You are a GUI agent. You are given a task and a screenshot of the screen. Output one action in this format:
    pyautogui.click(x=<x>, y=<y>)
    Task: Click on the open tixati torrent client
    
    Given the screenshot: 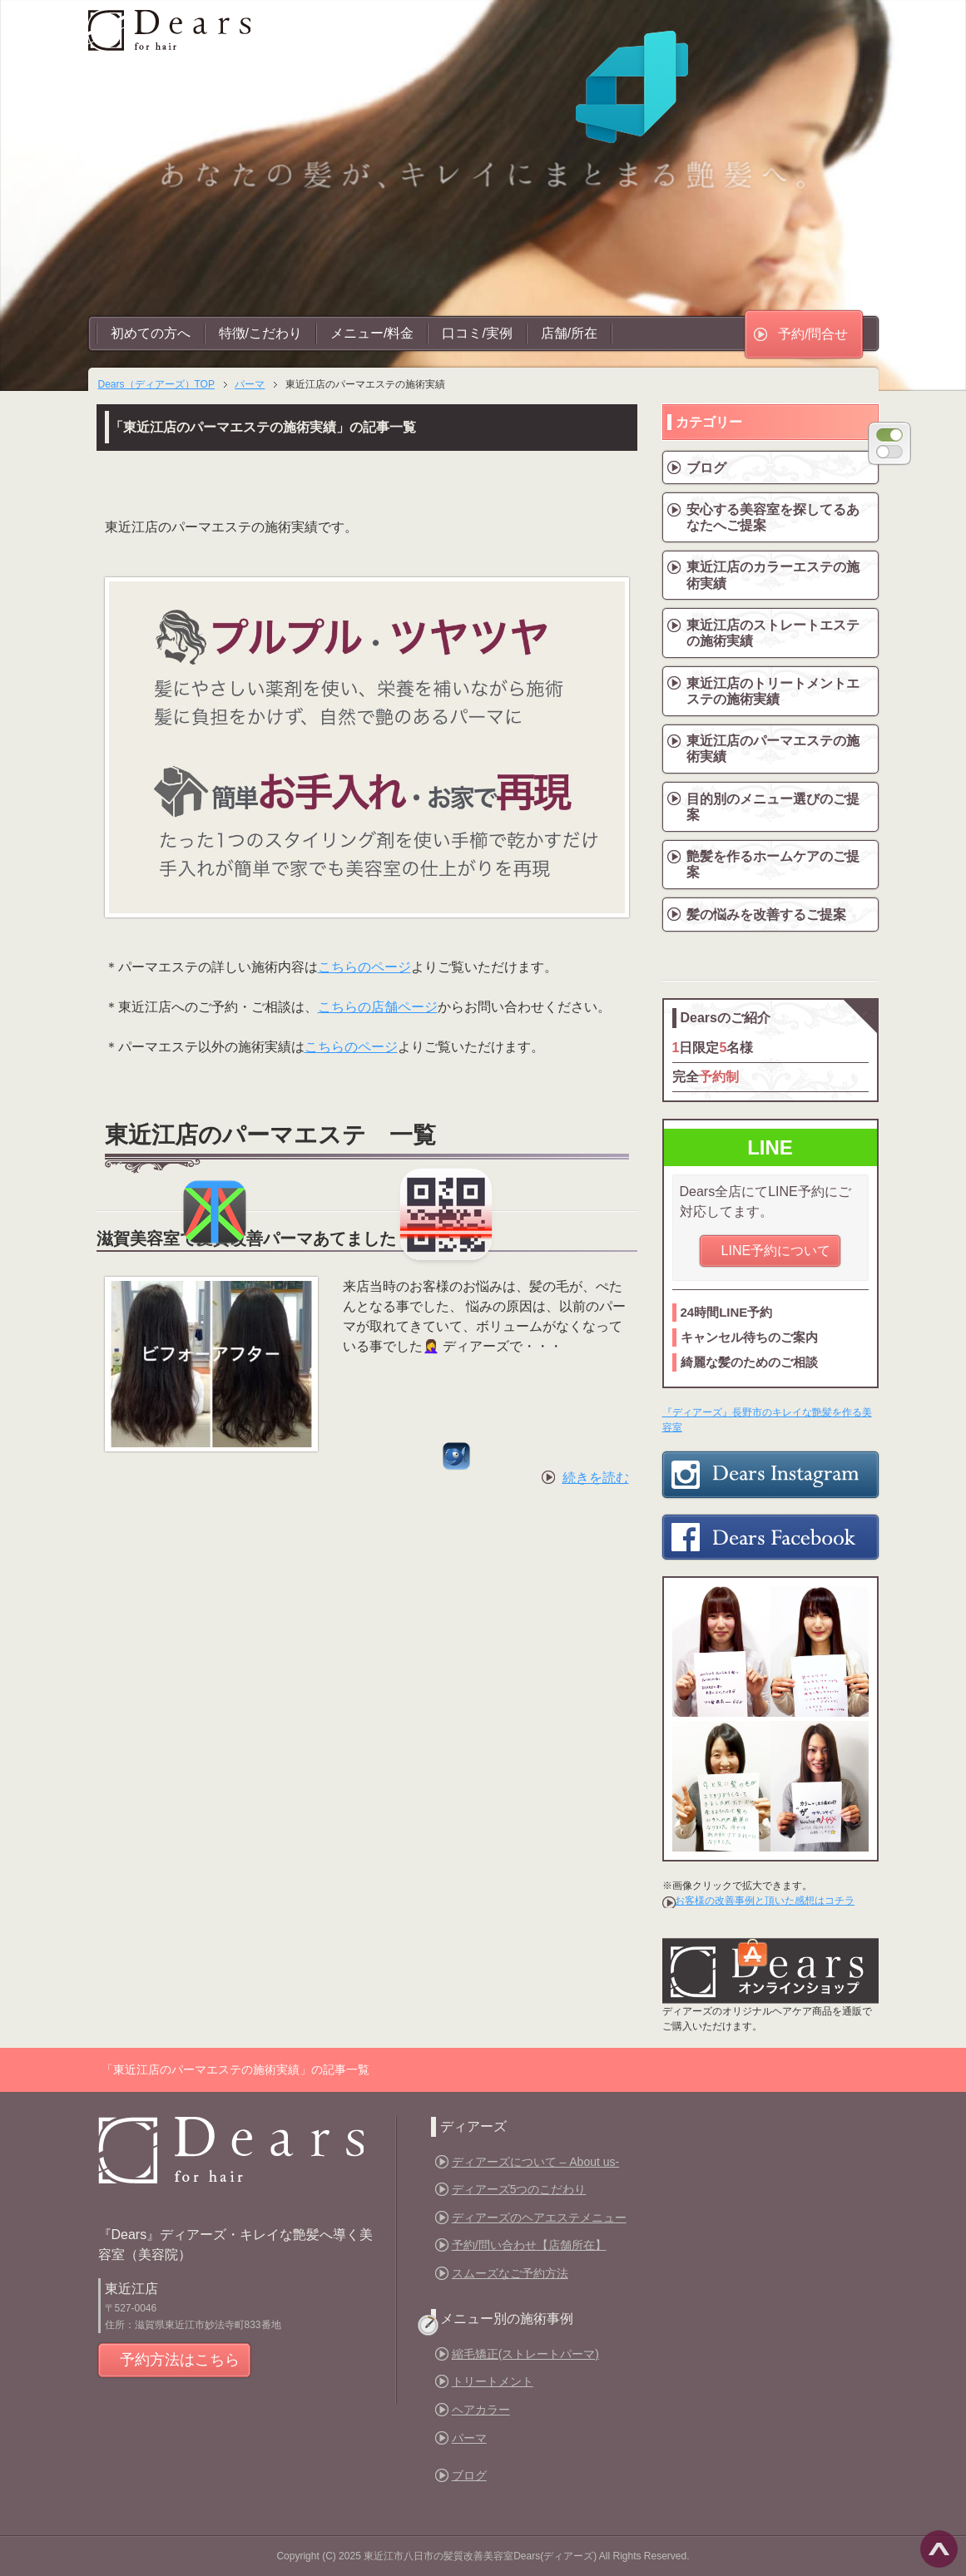 What is the action you would take?
    pyautogui.click(x=215, y=1212)
    